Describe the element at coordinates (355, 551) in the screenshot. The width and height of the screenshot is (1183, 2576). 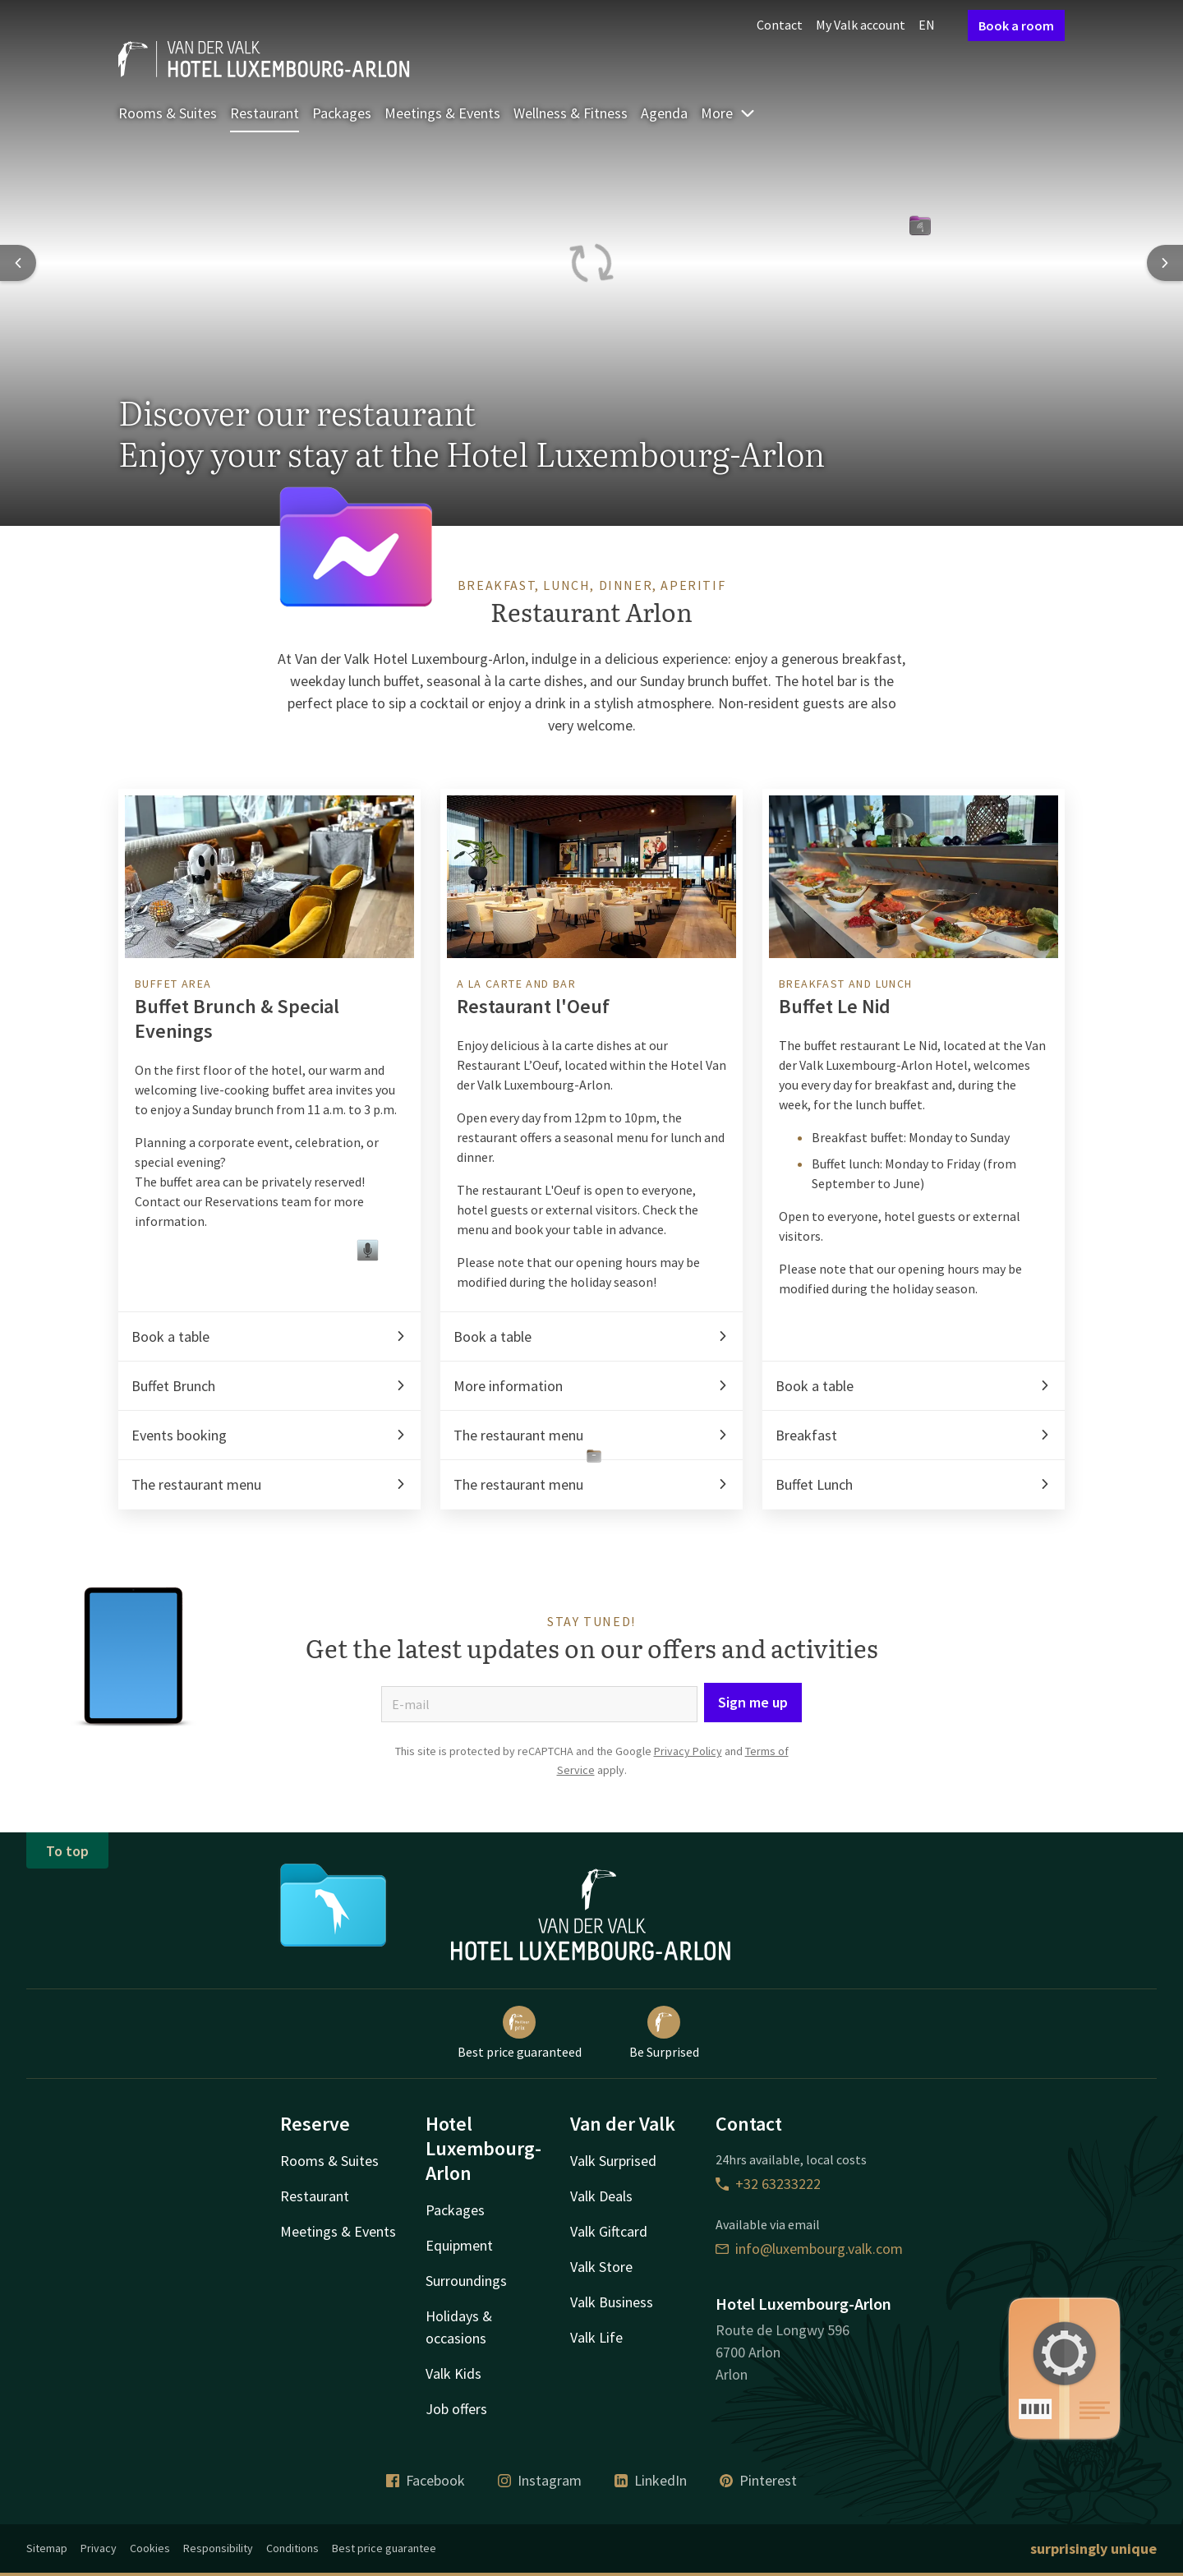
I see `open messenger downloads or files folder` at that location.